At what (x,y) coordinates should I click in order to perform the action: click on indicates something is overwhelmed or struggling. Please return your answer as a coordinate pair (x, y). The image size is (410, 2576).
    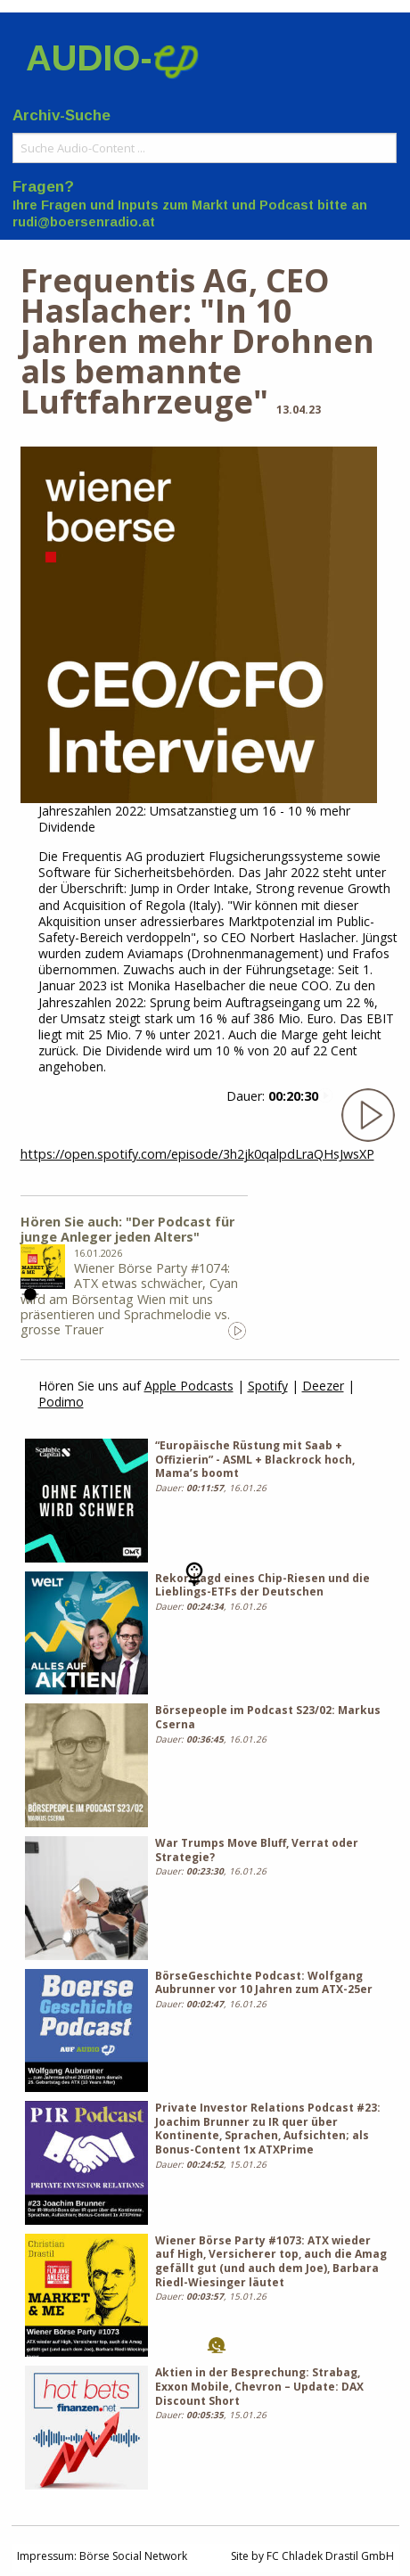
    Looking at the image, I should click on (217, 2345).